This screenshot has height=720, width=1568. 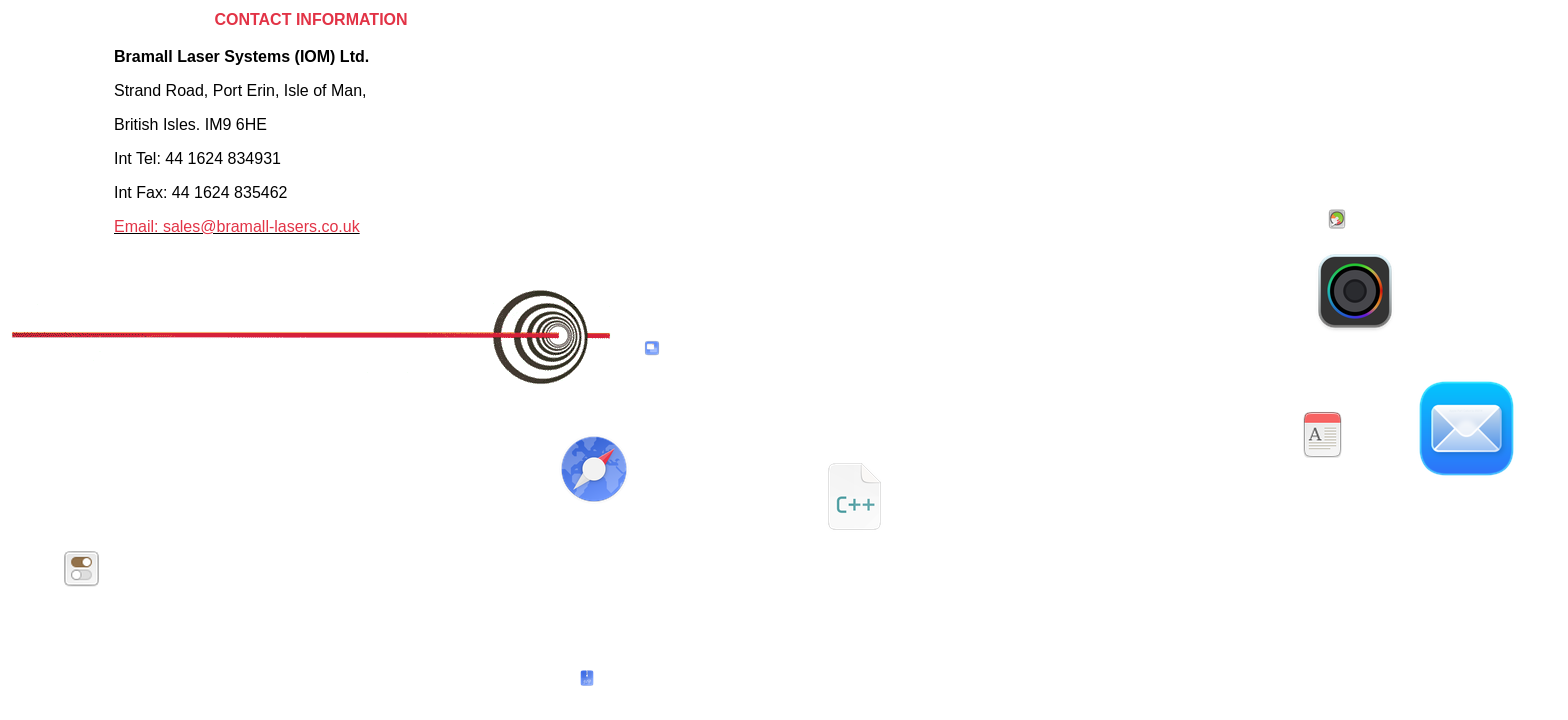 What do you see at coordinates (854, 496) in the screenshot?
I see `a C++ source code file` at bounding box center [854, 496].